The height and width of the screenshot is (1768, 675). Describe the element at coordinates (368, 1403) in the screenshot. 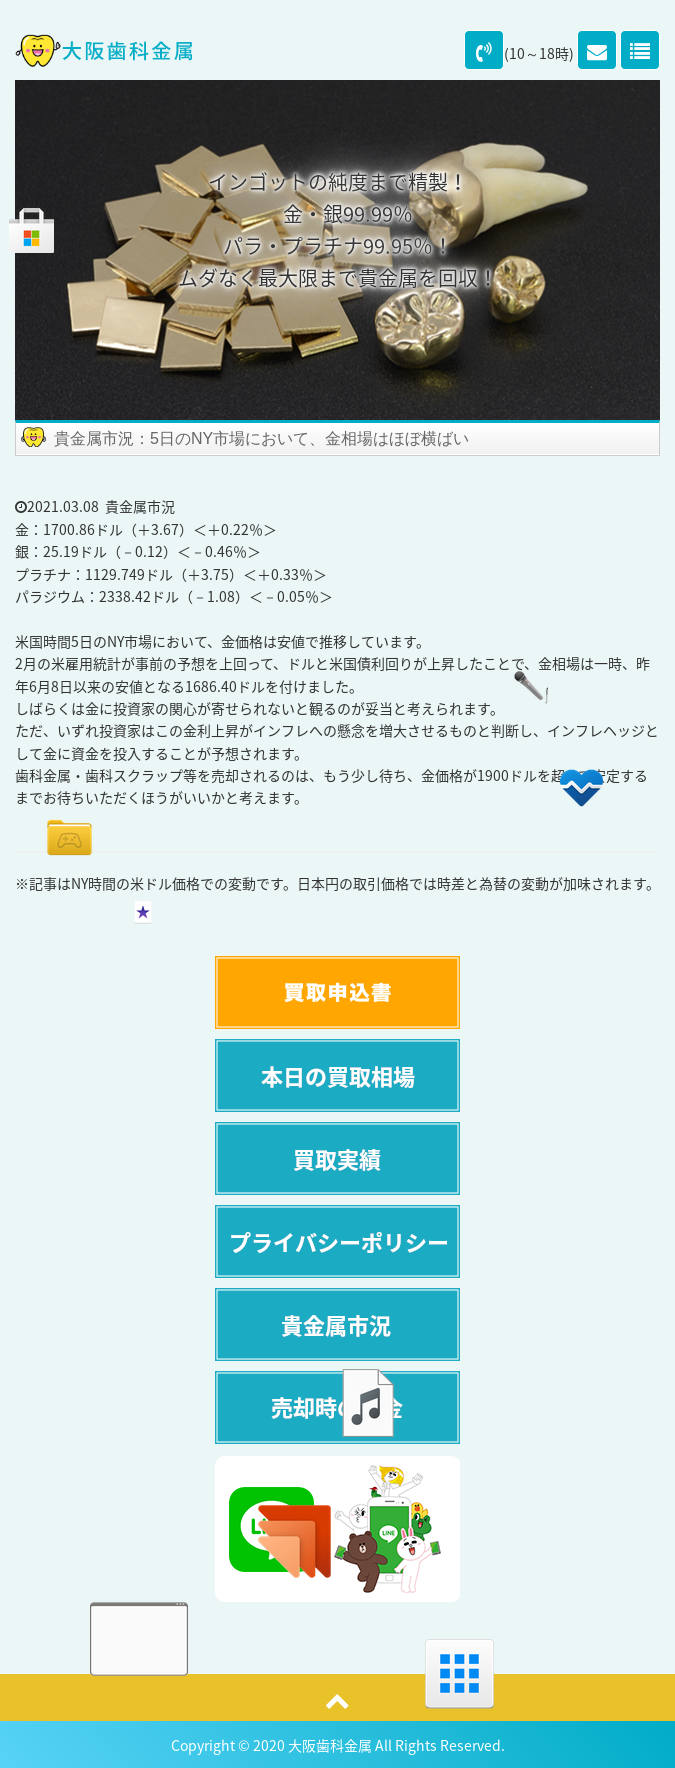

I see `open an audio or music file` at that location.